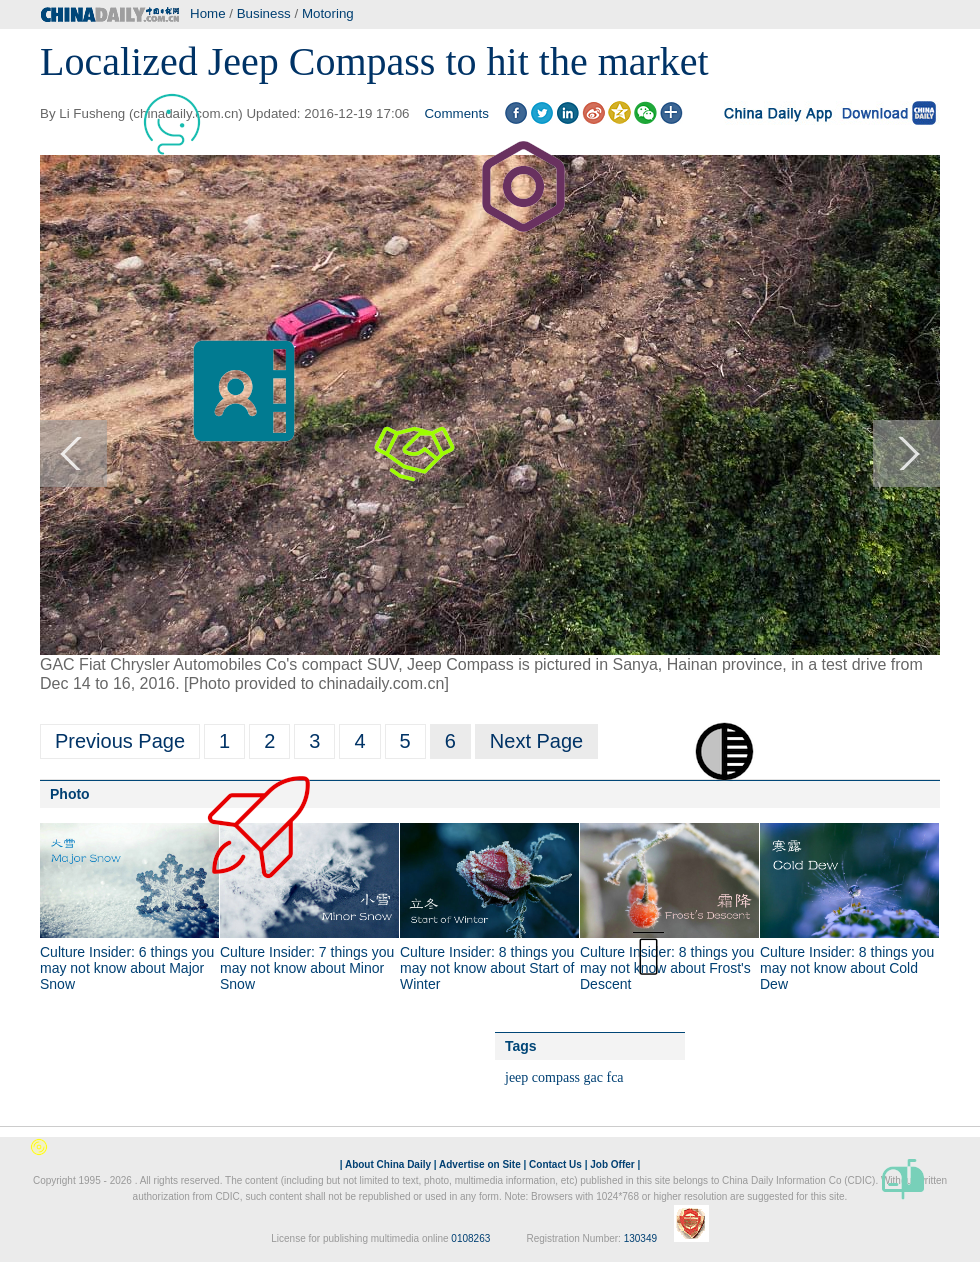 This screenshot has height=1262, width=980. Describe the element at coordinates (39, 1147) in the screenshot. I see `access music or audio library` at that location.